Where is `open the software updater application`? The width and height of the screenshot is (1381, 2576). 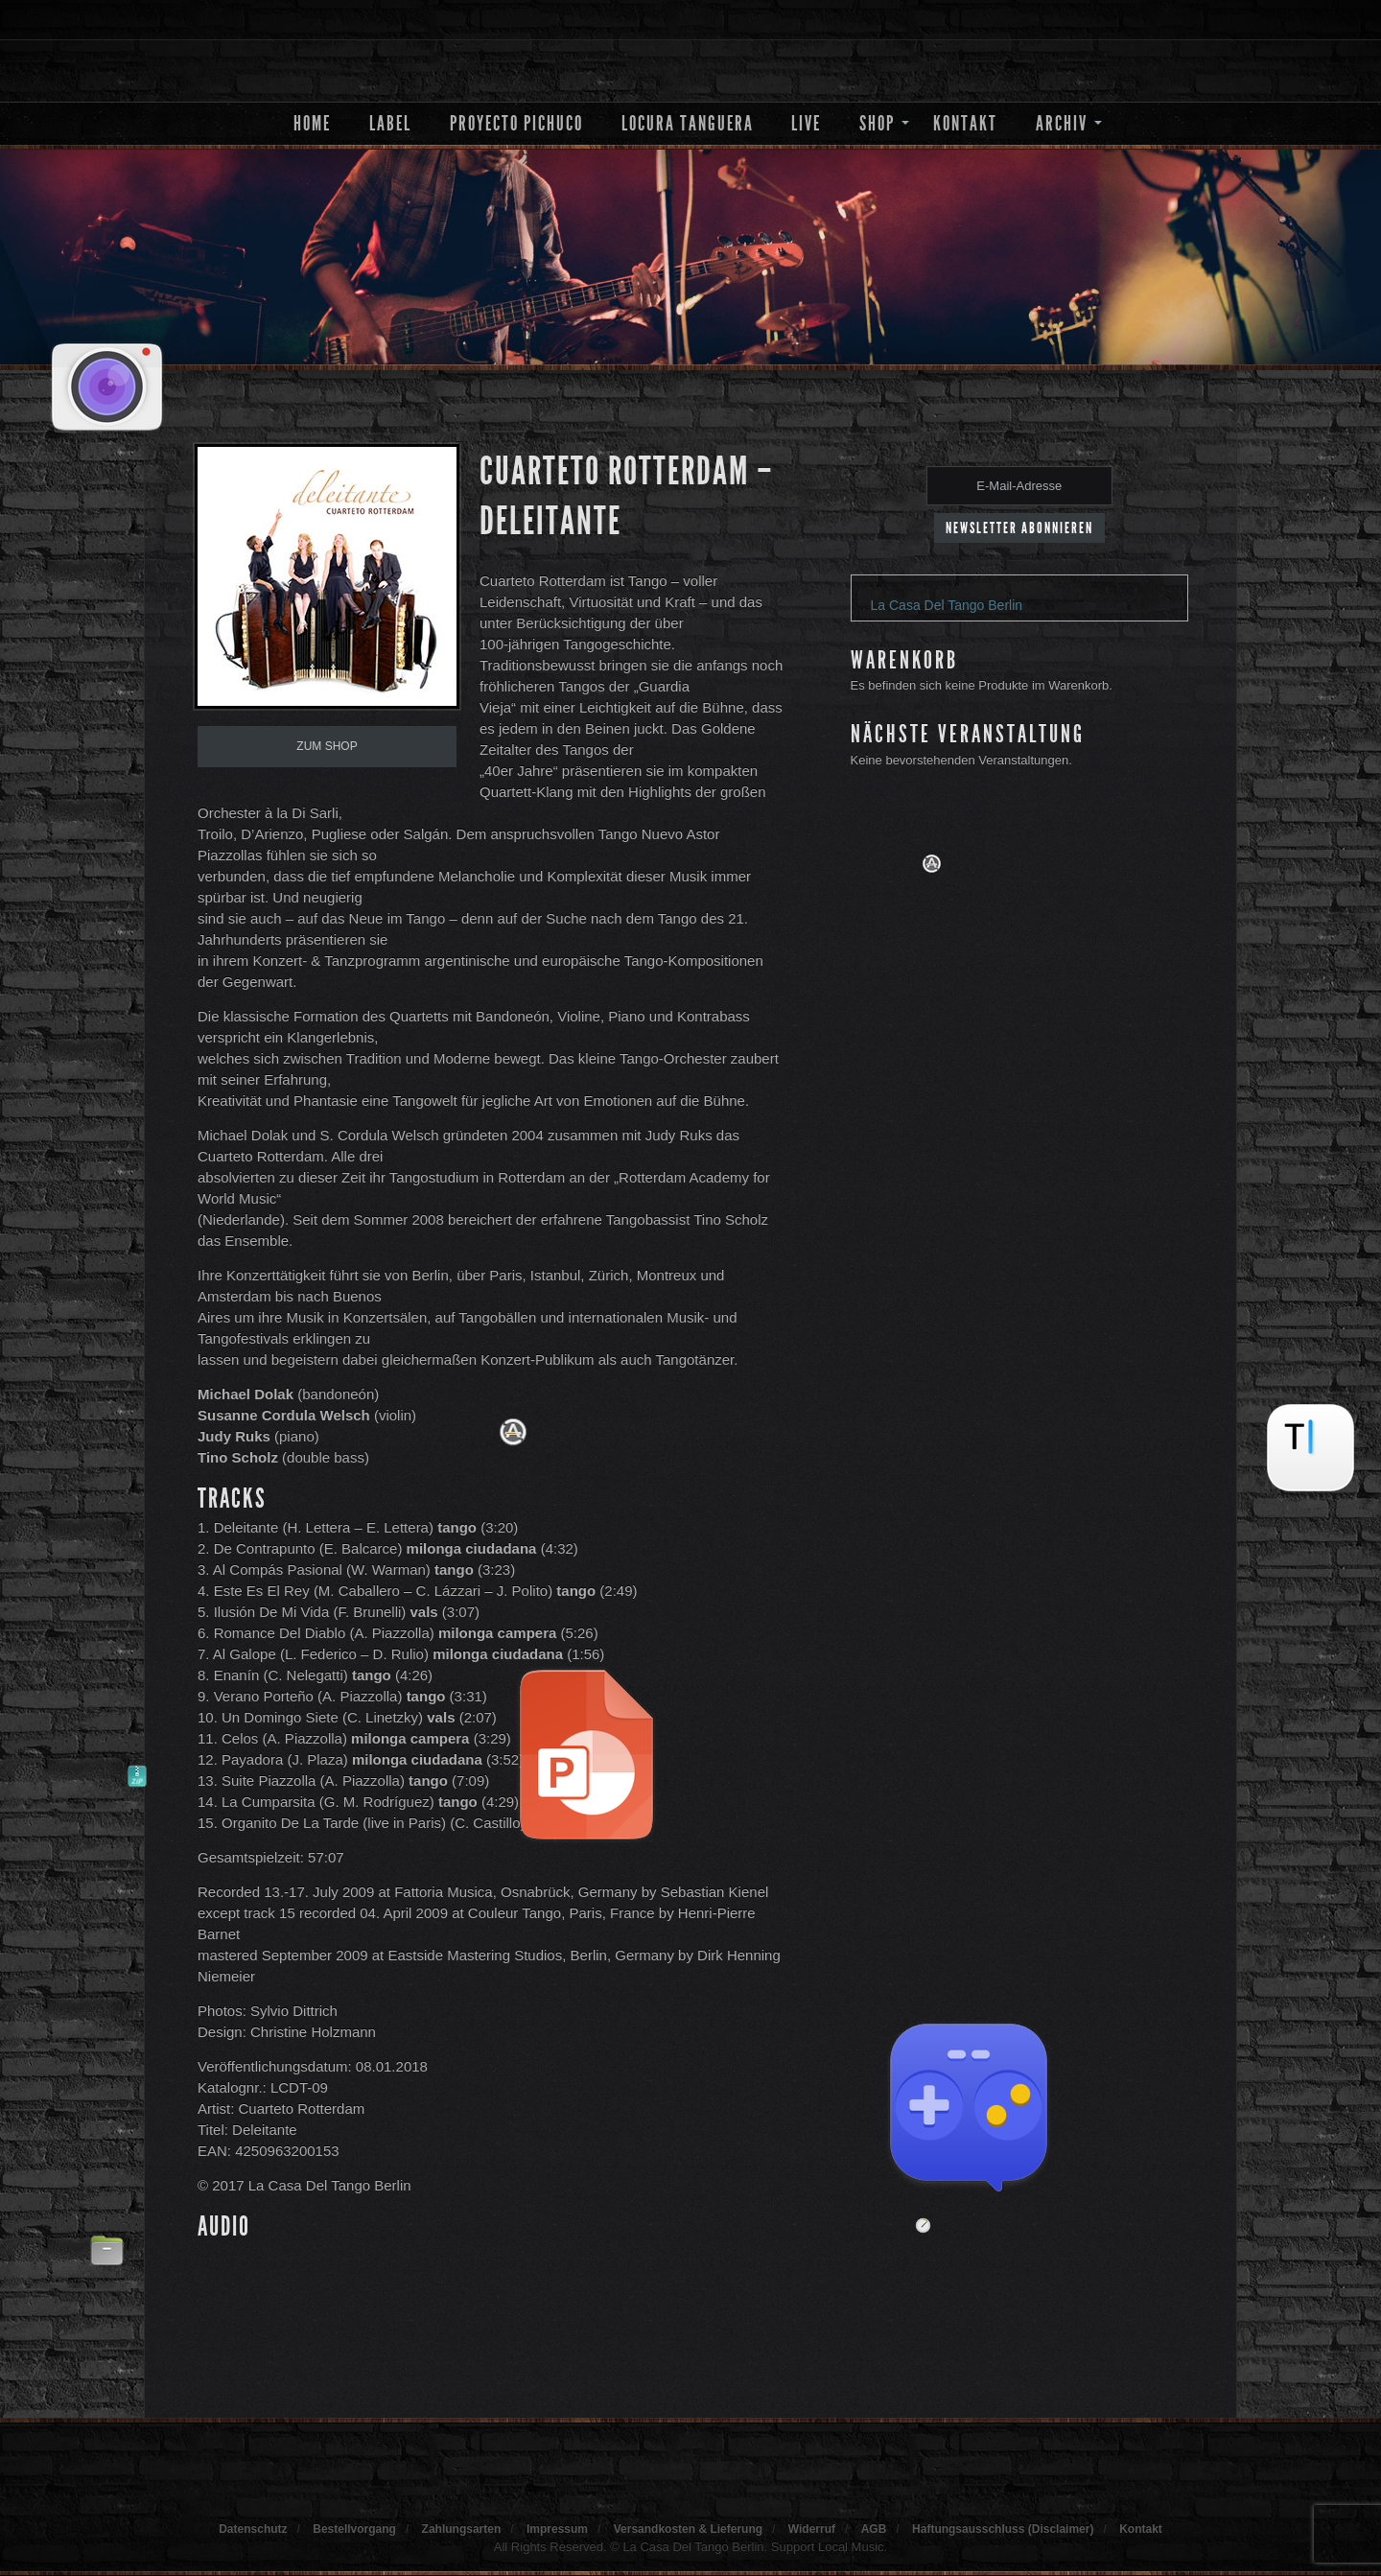 open the software updater application is located at coordinates (931, 863).